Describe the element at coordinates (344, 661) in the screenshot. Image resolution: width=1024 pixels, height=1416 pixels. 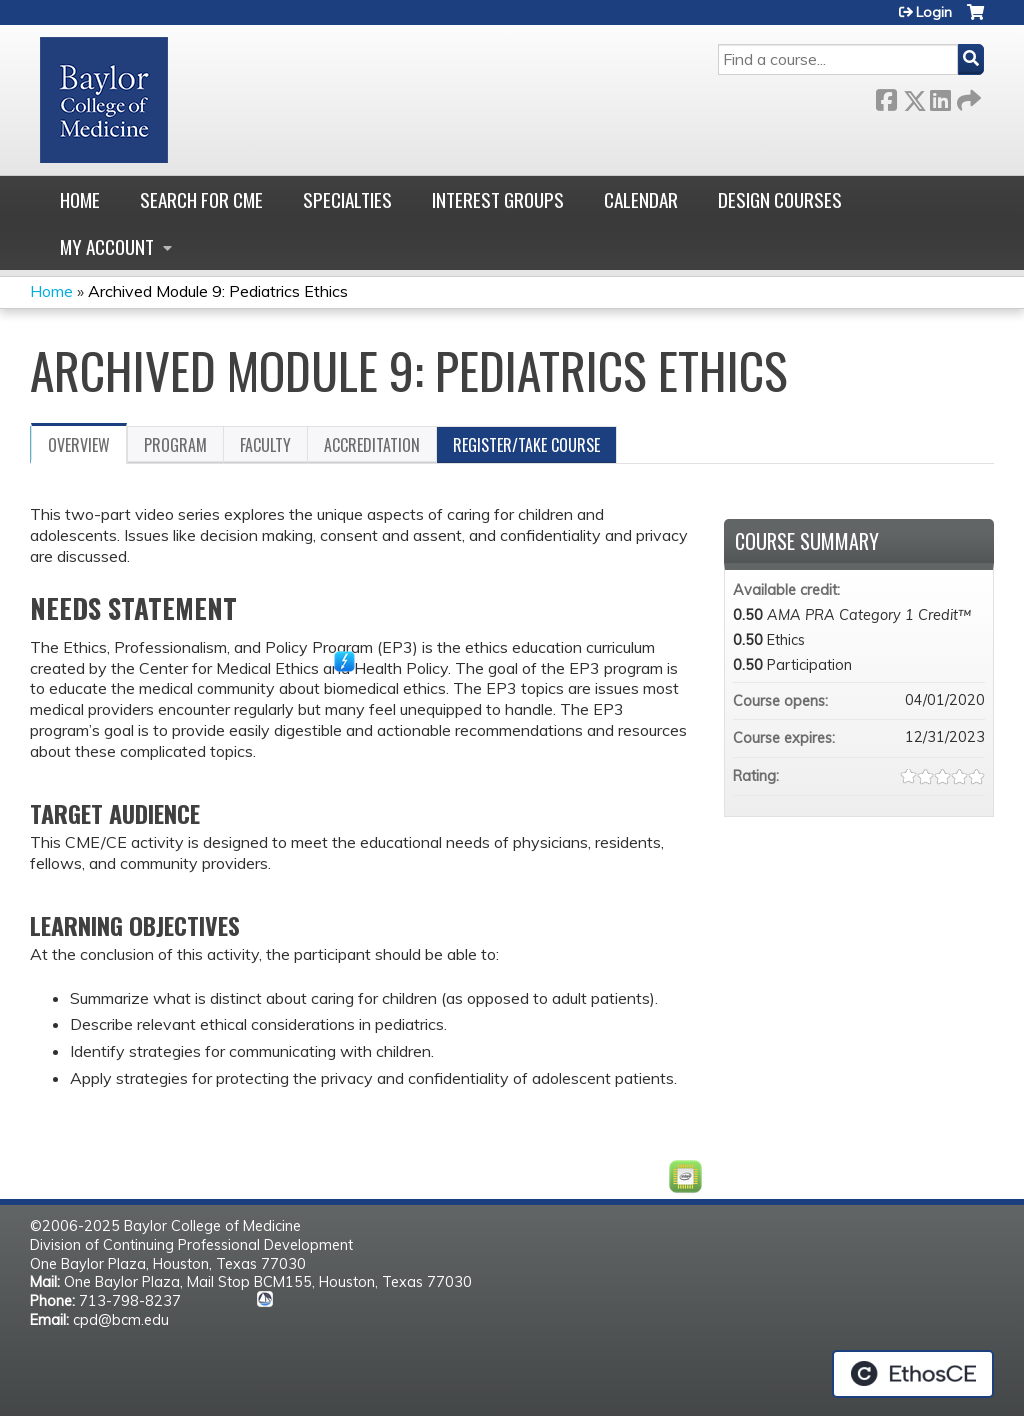
I see `open thunderbolt device preferences` at that location.